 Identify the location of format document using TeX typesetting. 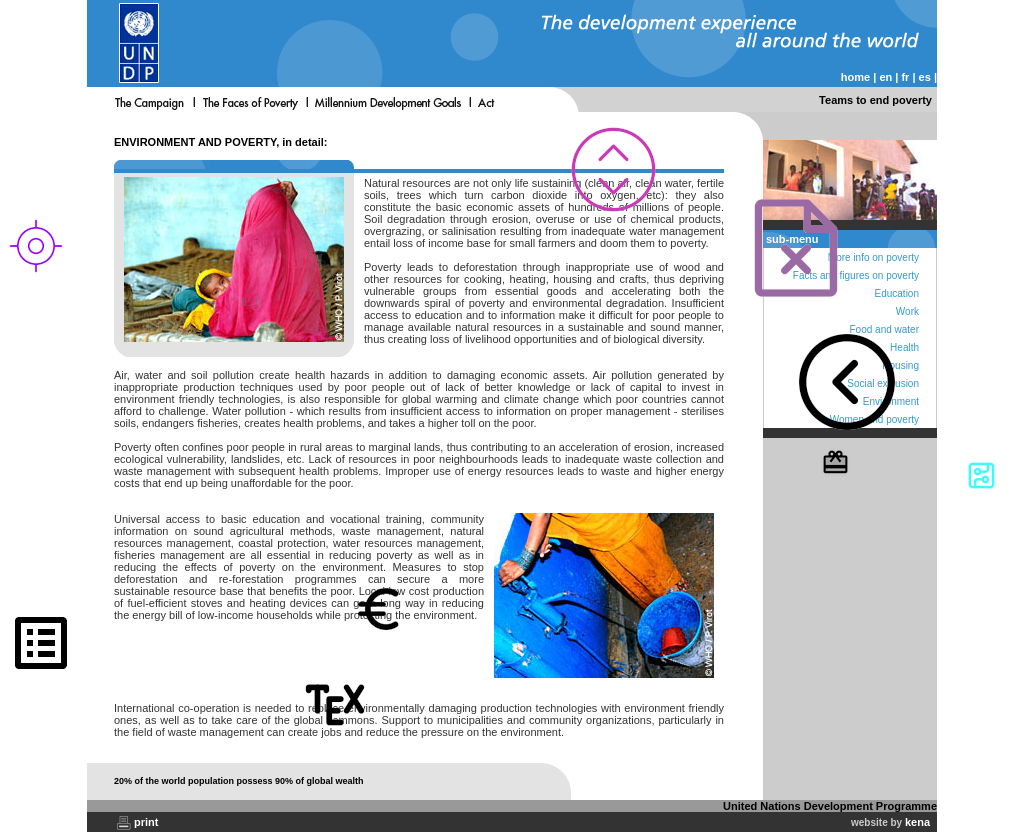
(335, 702).